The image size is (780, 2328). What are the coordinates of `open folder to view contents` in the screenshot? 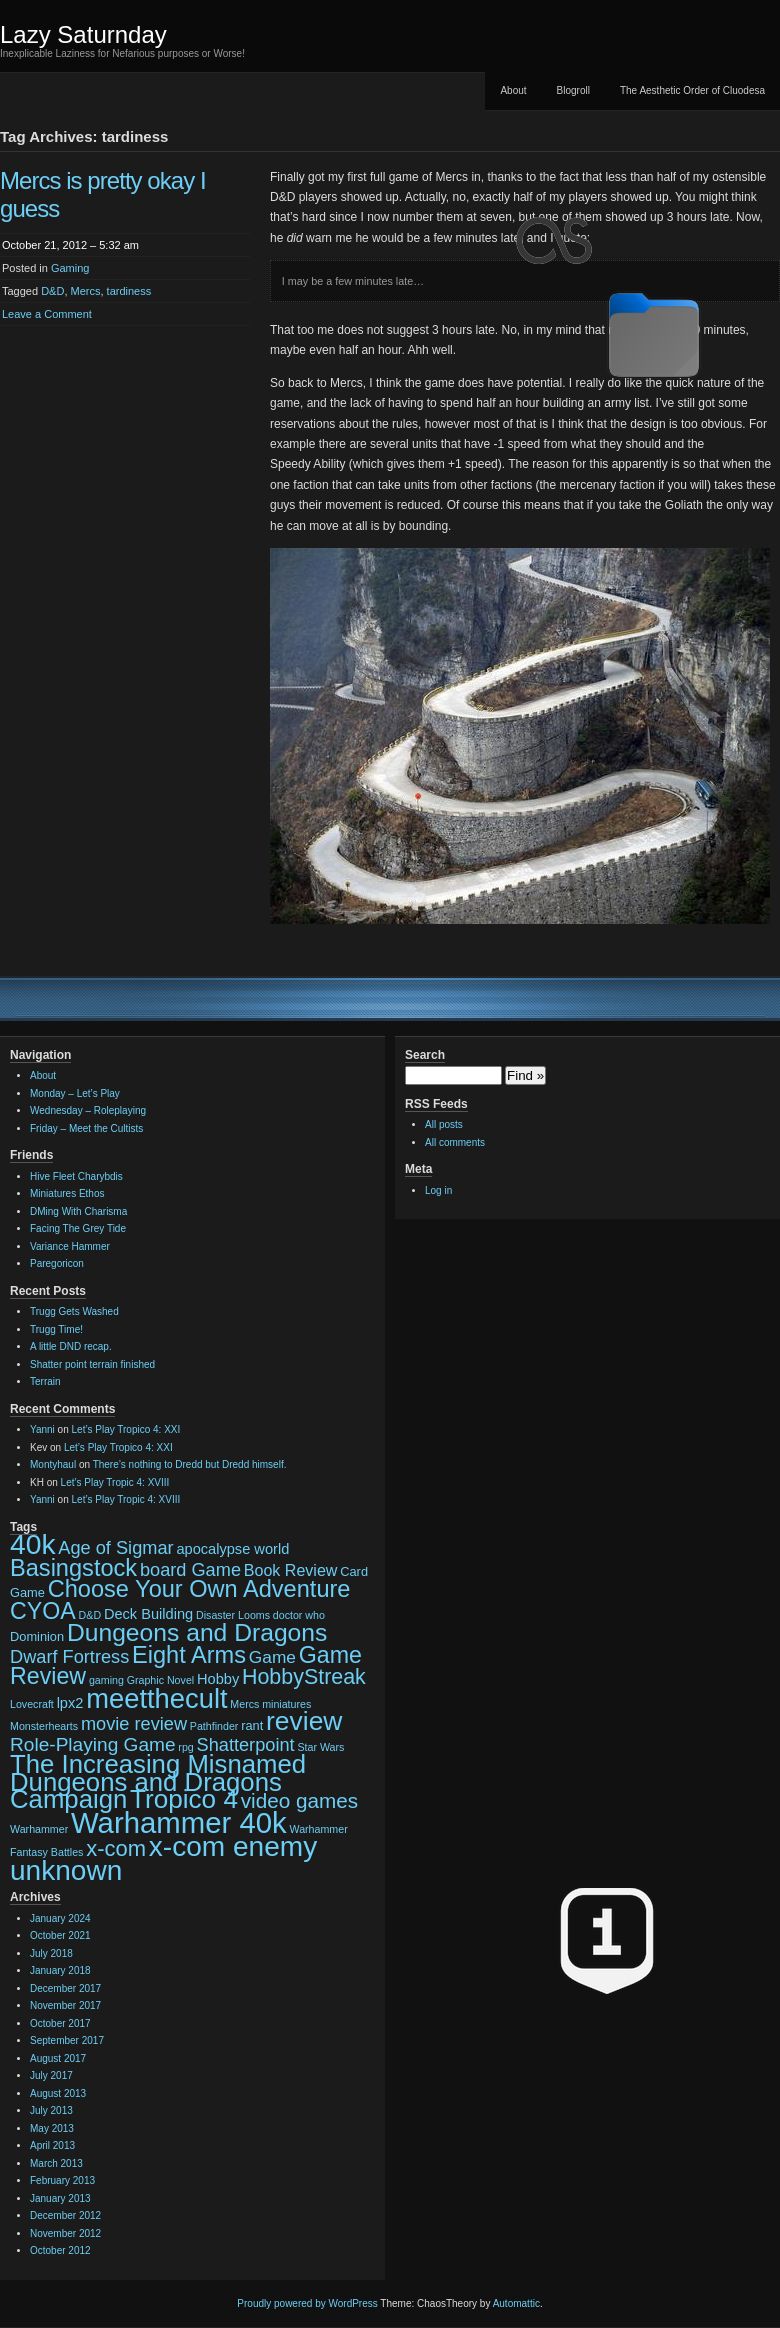 It's located at (654, 335).